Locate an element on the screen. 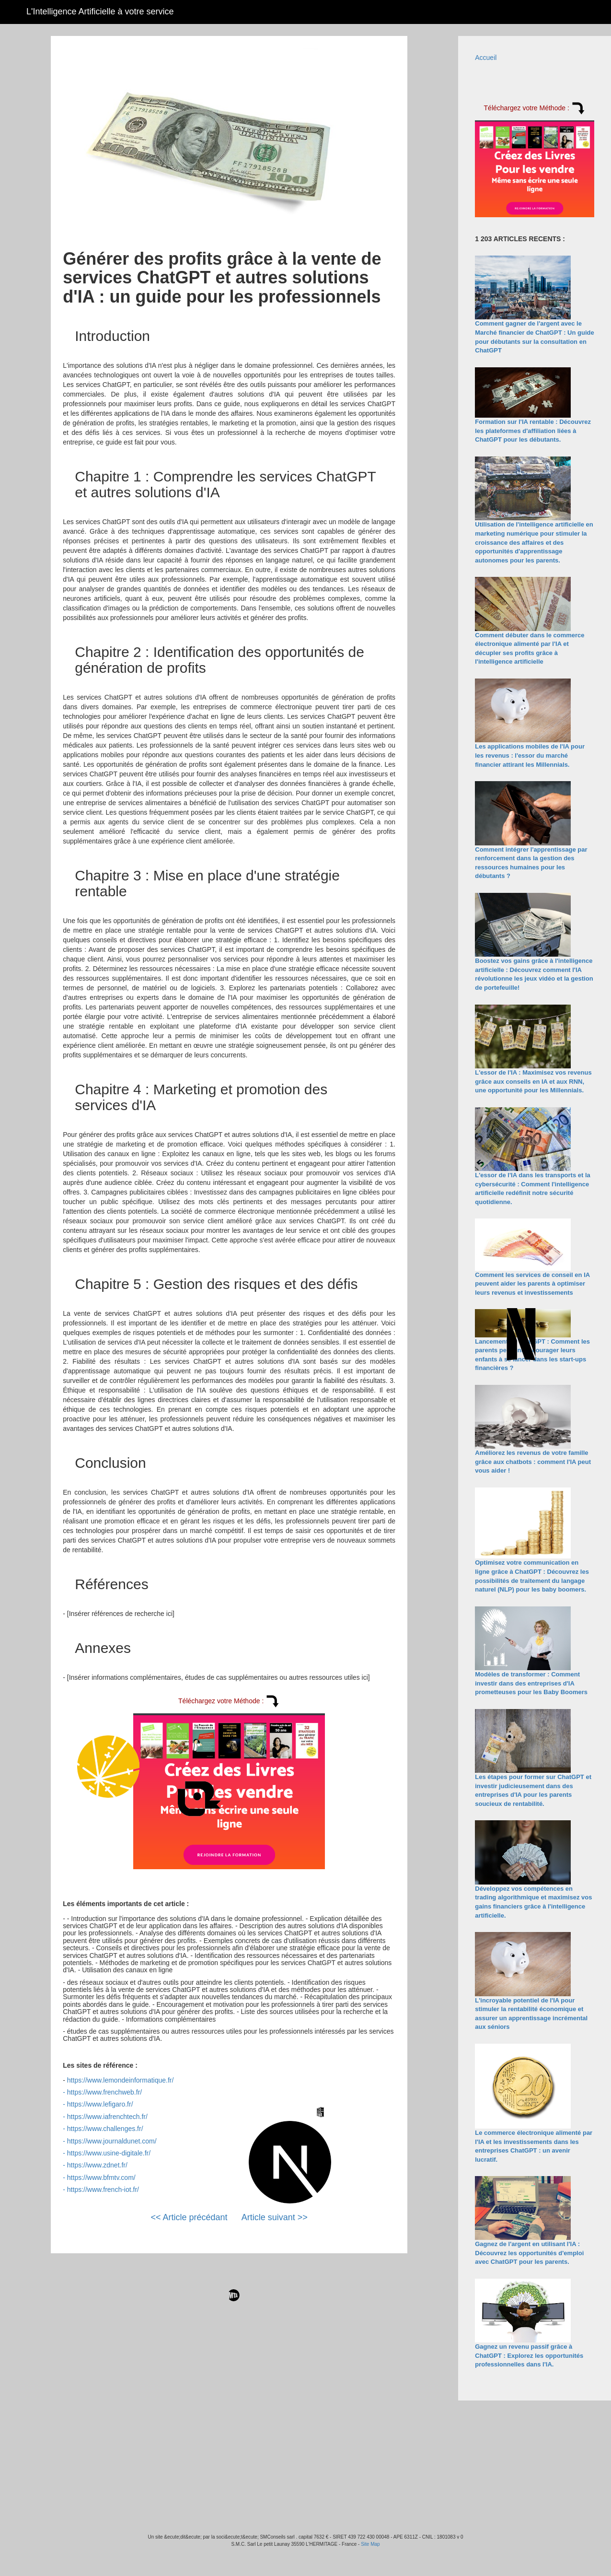 The height and width of the screenshot is (2576, 611). open Netflix app is located at coordinates (521, 1334).